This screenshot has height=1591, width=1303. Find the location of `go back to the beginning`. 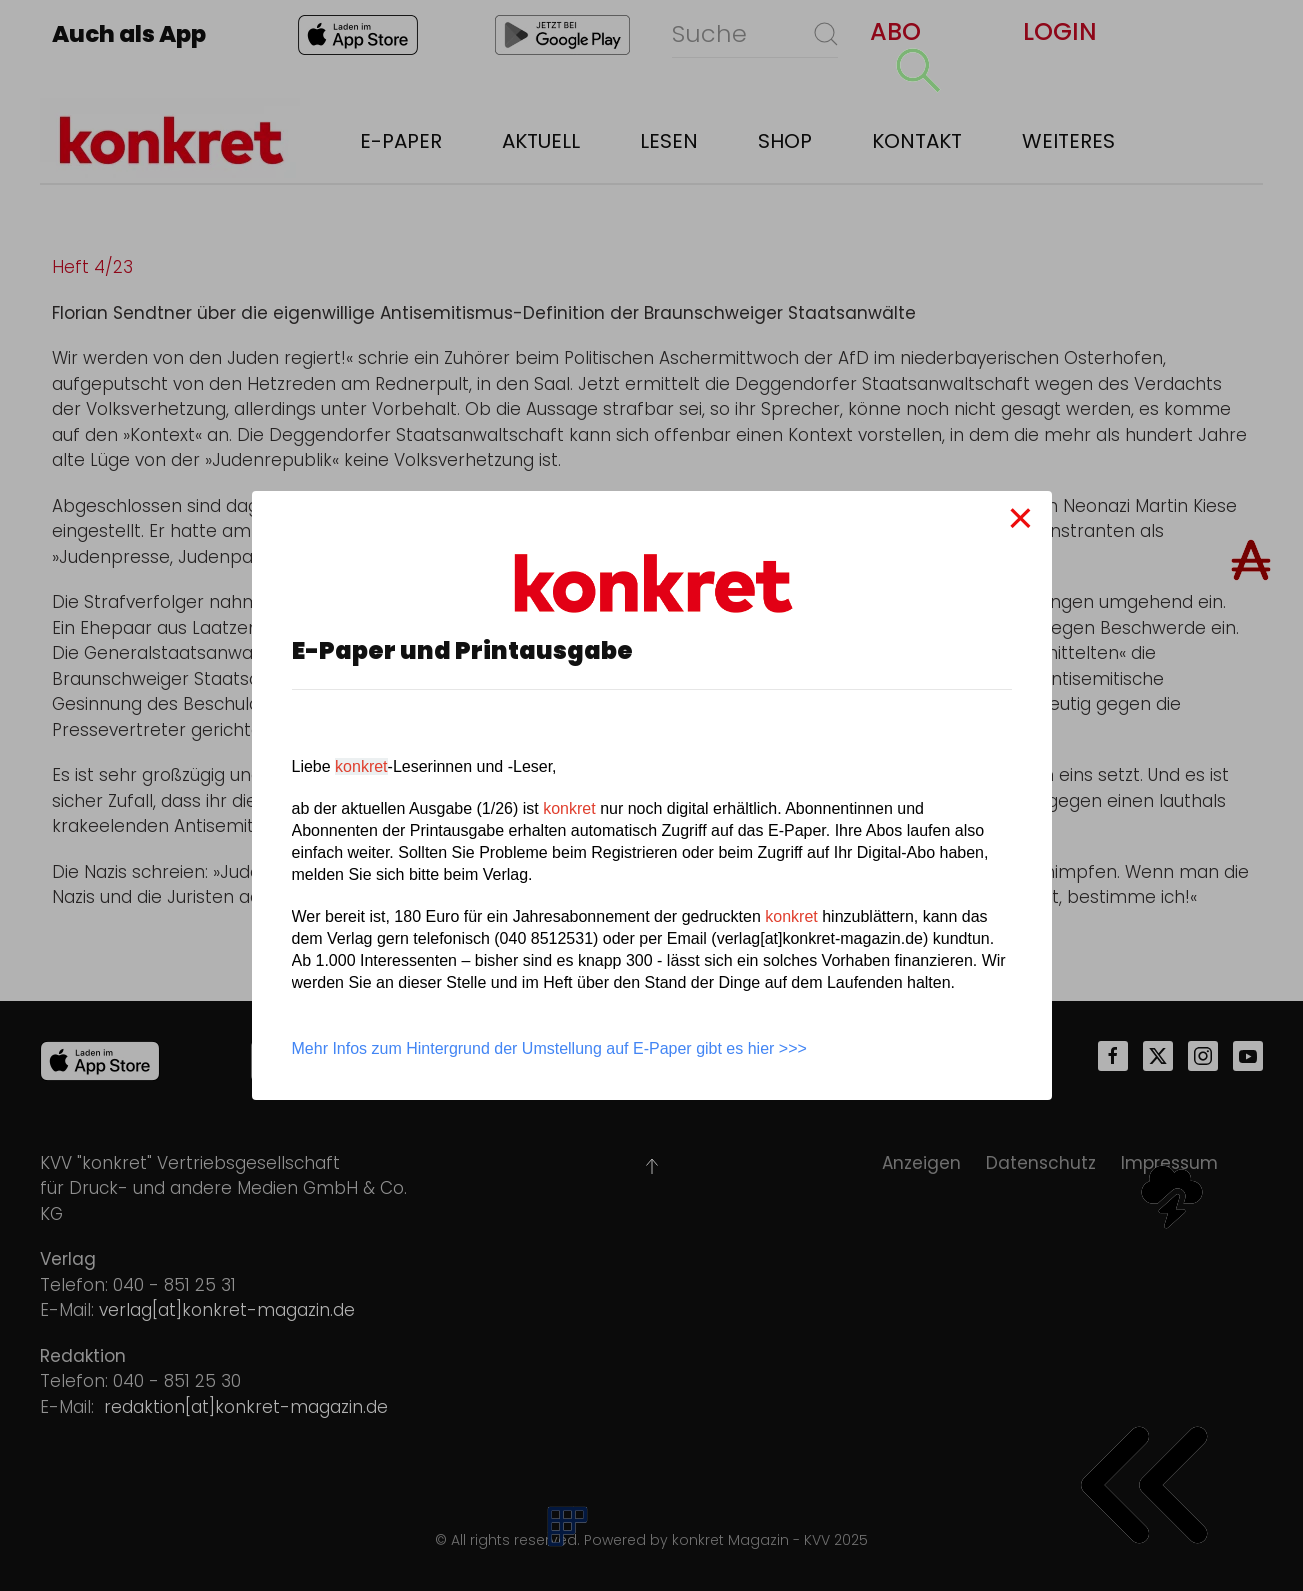

go back to the beginning is located at coordinates (1149, 1485).